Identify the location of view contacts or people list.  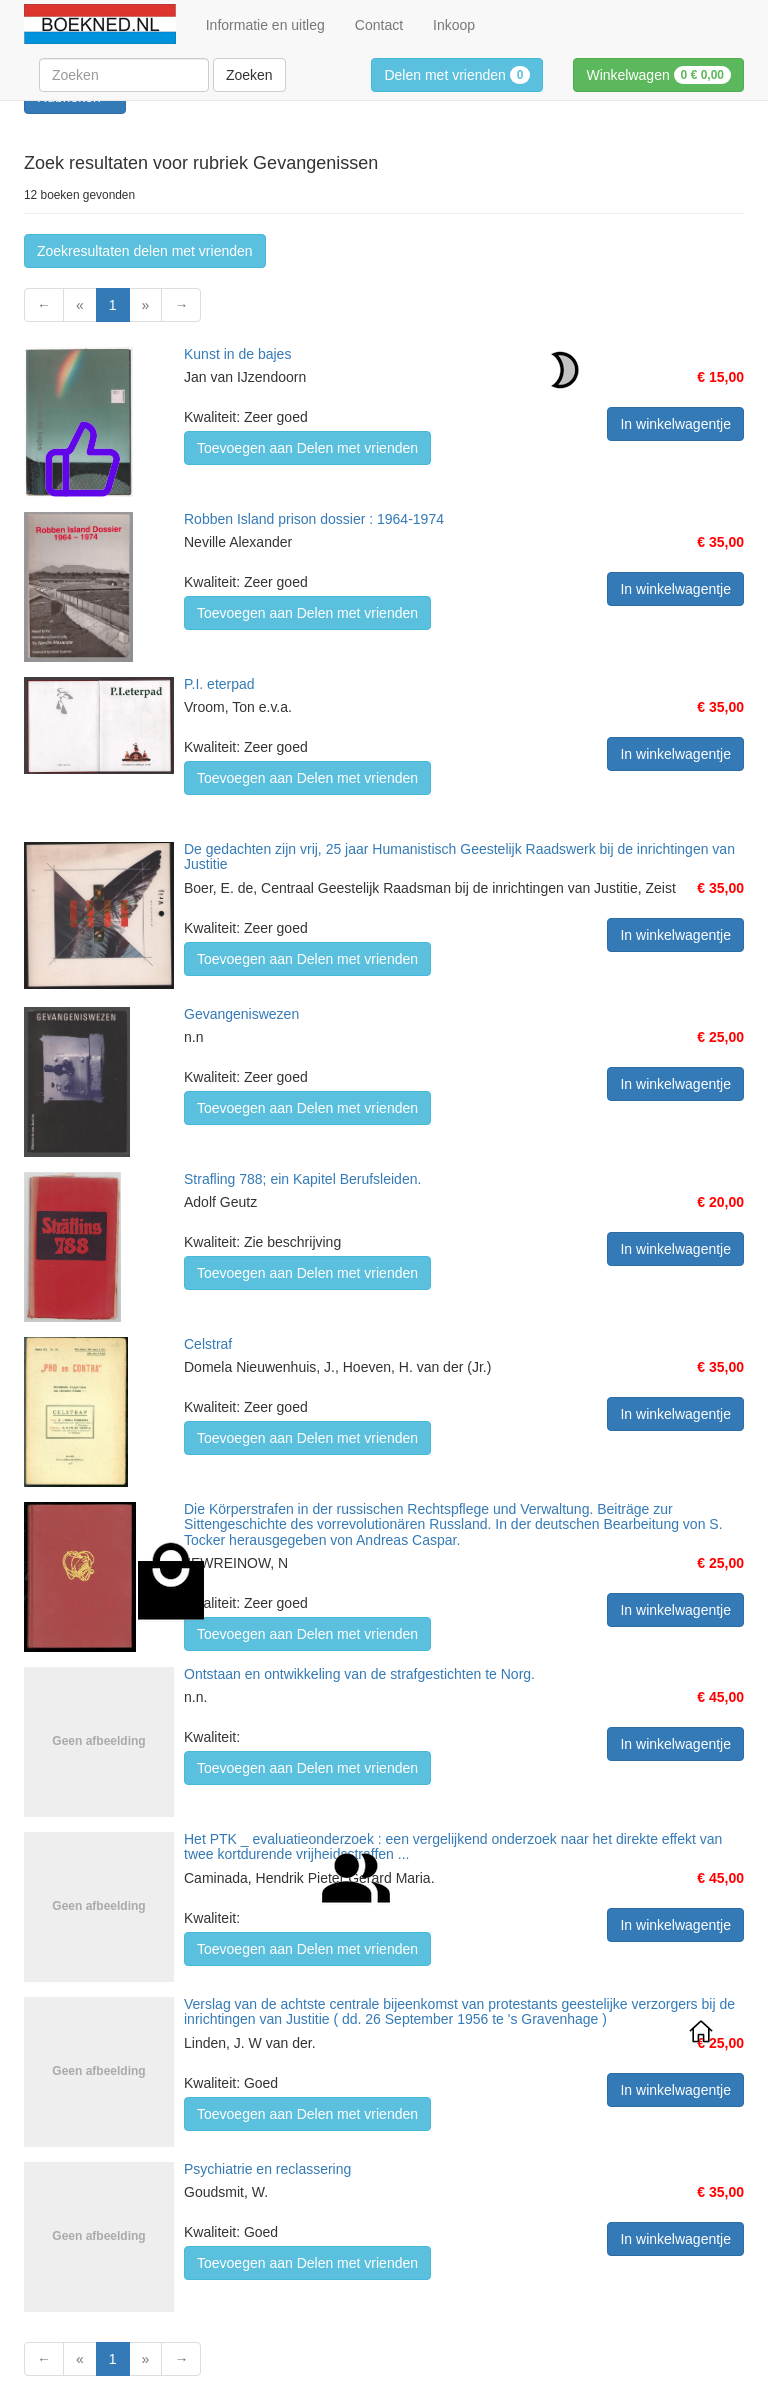
(356, 1878).